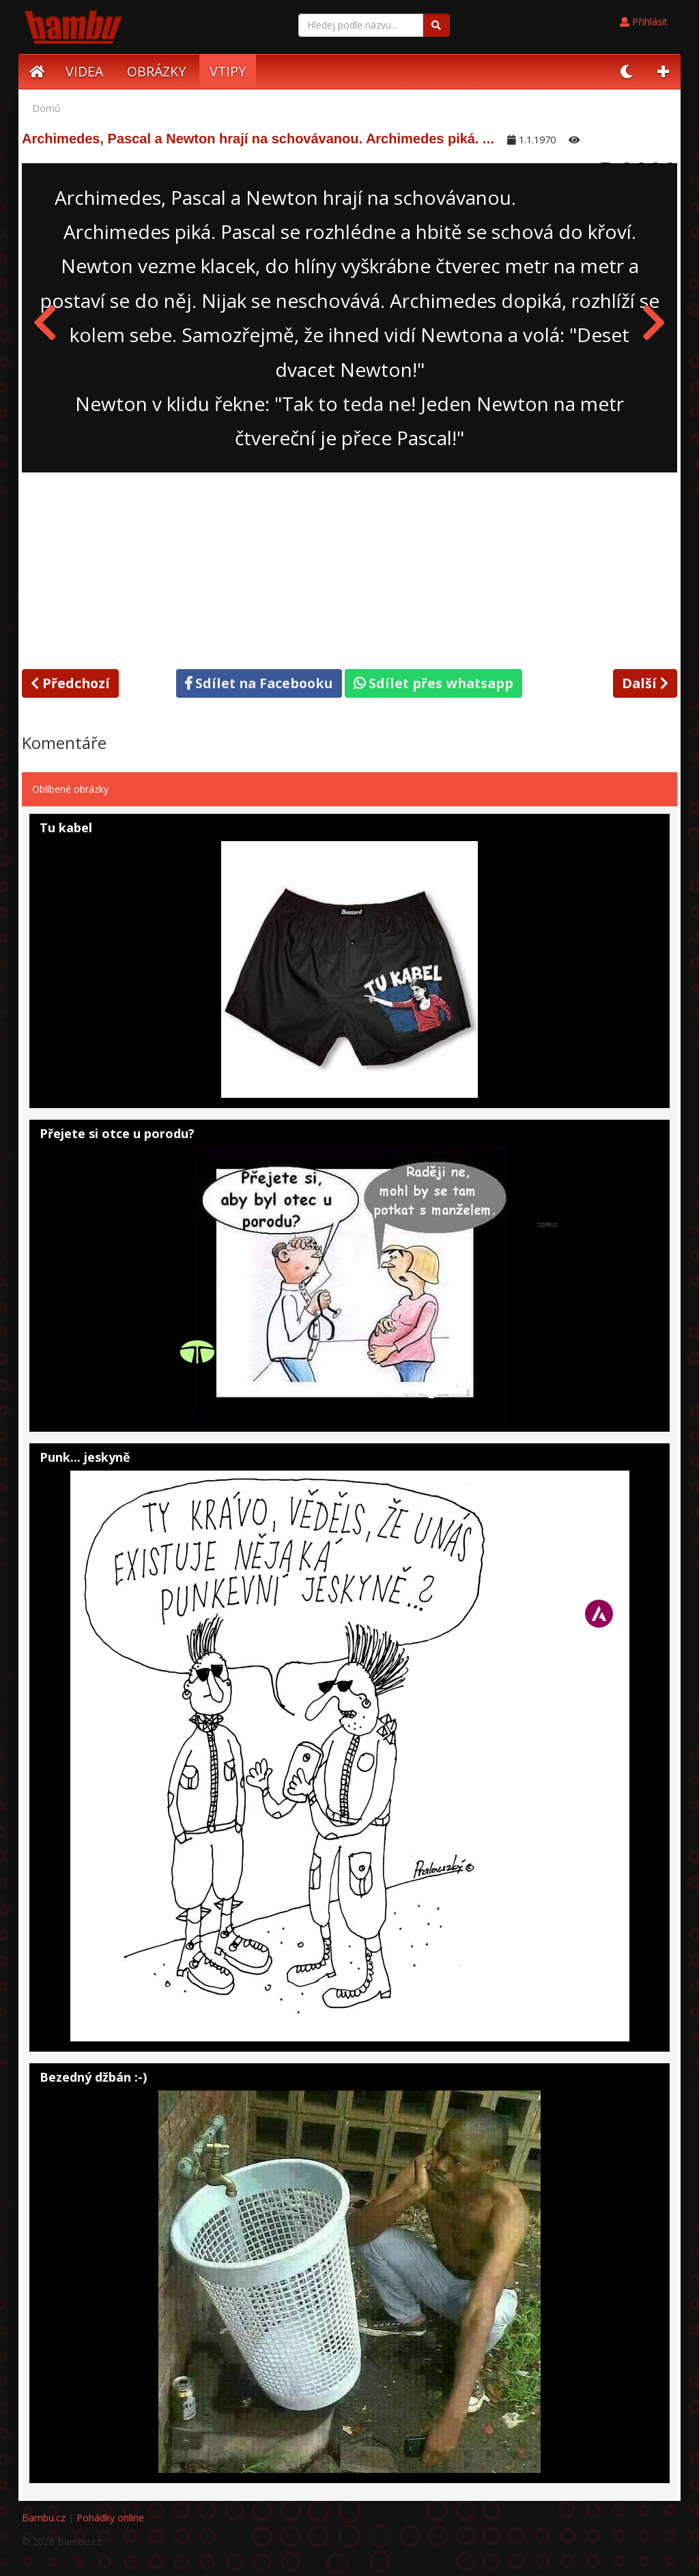 Image resolution: width=699 pixels, height=2576 pixels. Describe the element at coordinates (197, 1352) in the screenshot. I see `tata group company logo` at that location.